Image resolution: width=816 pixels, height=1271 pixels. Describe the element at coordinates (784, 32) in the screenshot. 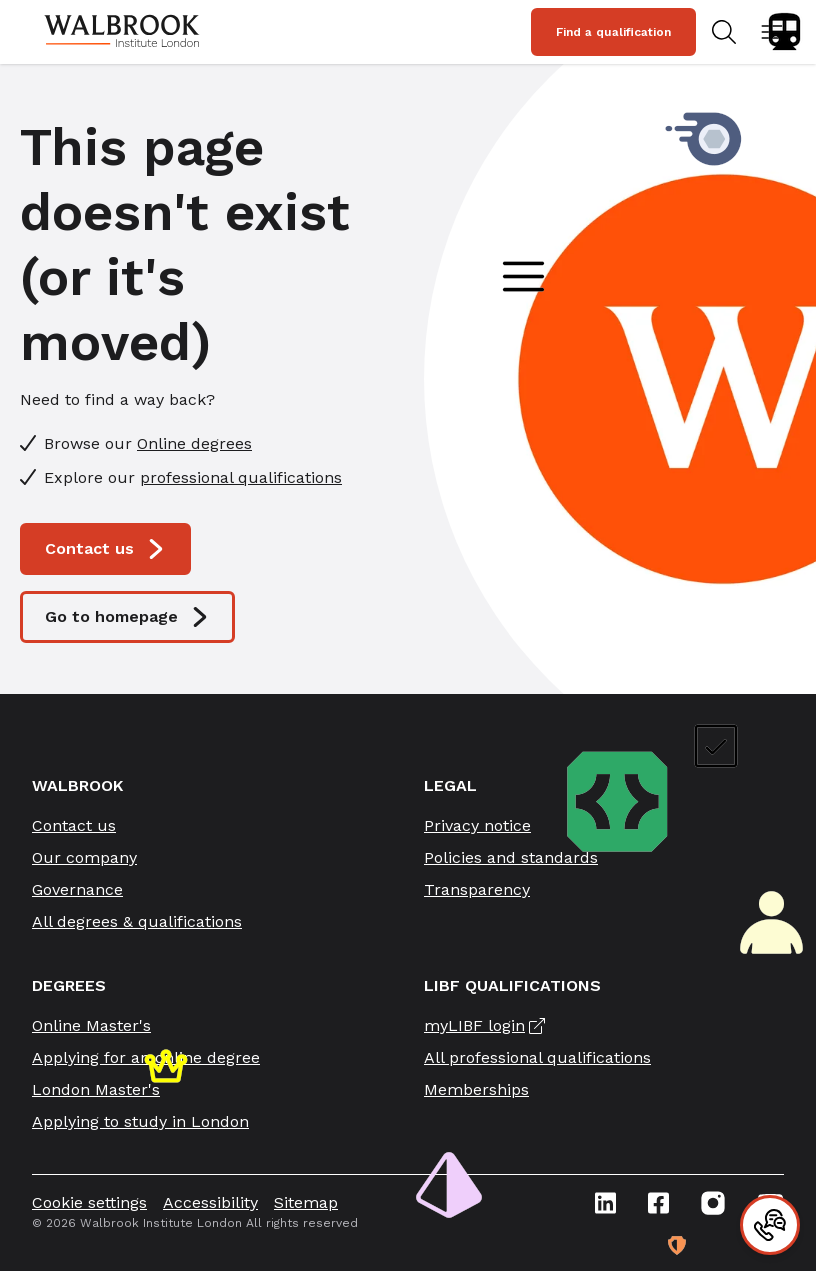

I see `get subway or metro directions` at that location.